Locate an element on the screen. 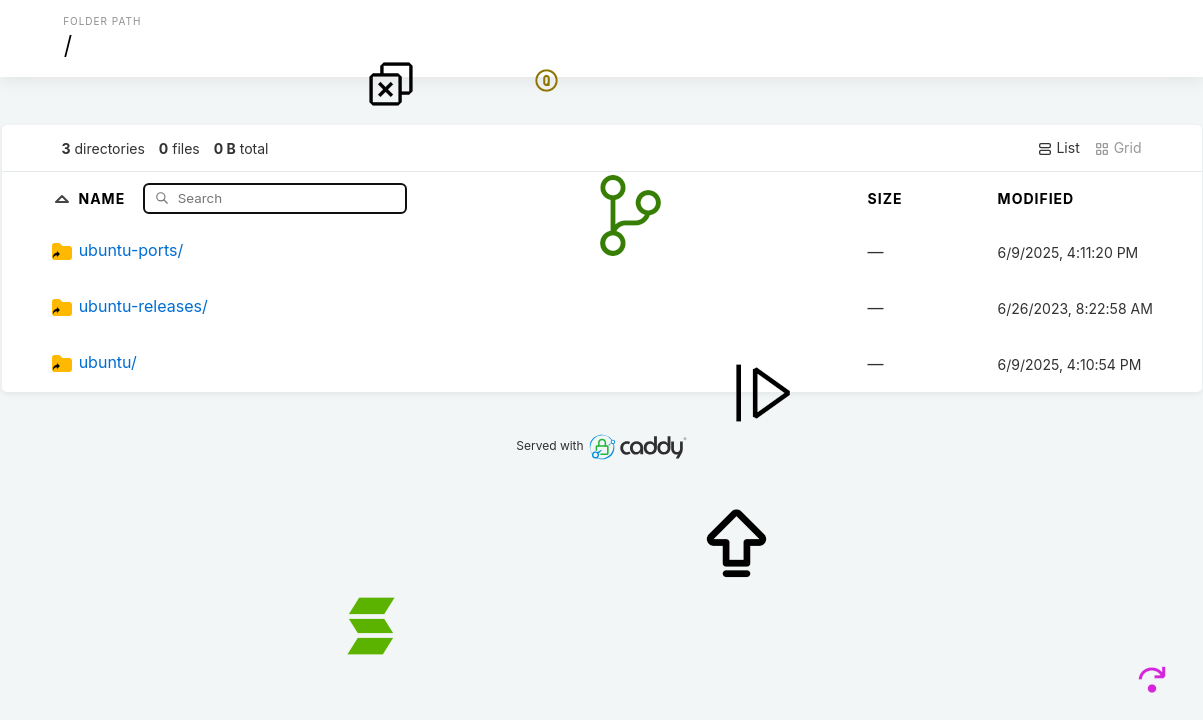  close all open tabs or windows is located at coordinates (391, 84).